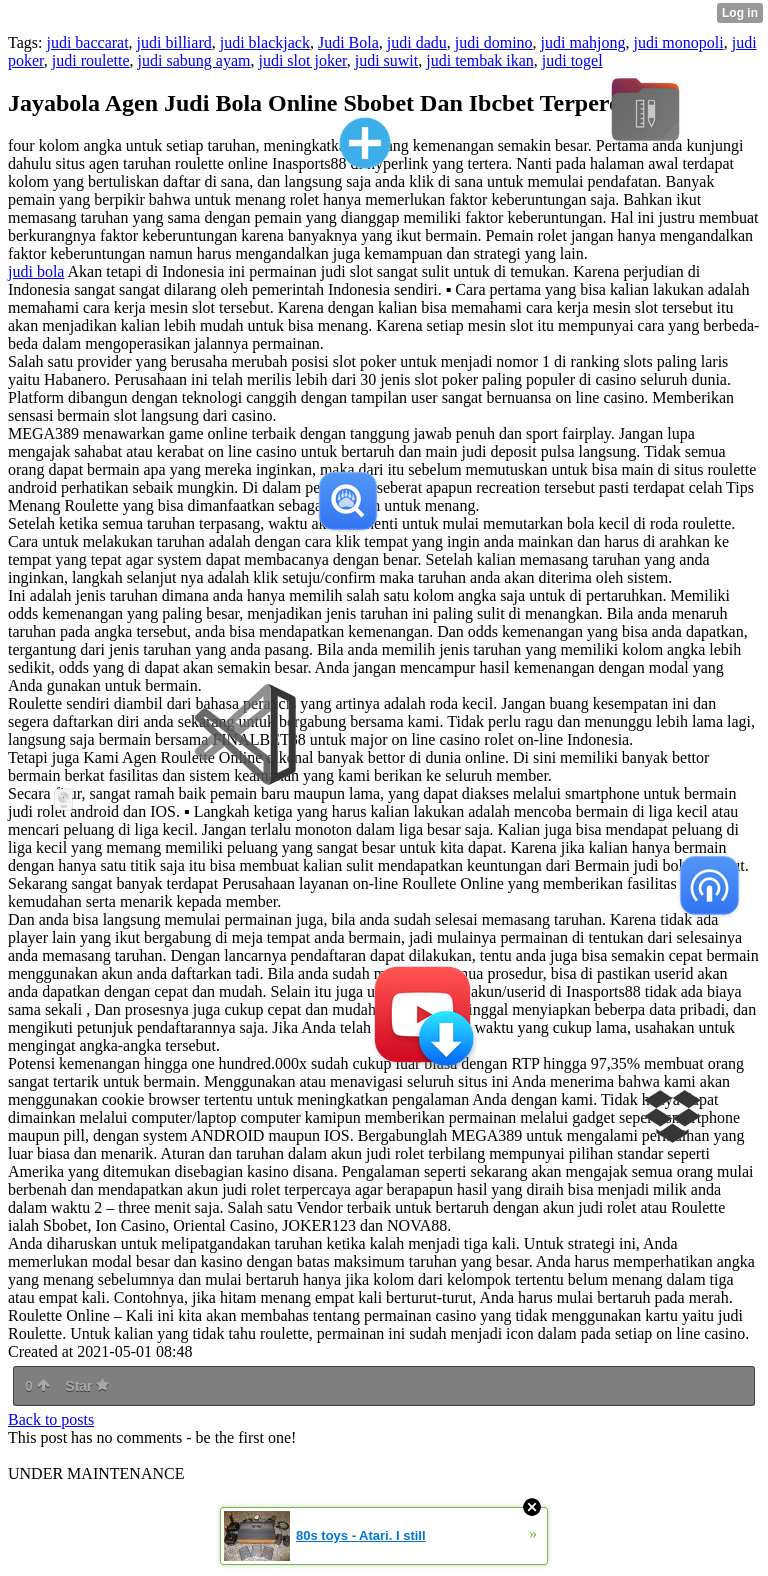 This screenshot has width=768, height=1576. What do you see at coordinates (245, 734) in the screenshot?
I see `open visual studio code` at bounding box center [245, 734].